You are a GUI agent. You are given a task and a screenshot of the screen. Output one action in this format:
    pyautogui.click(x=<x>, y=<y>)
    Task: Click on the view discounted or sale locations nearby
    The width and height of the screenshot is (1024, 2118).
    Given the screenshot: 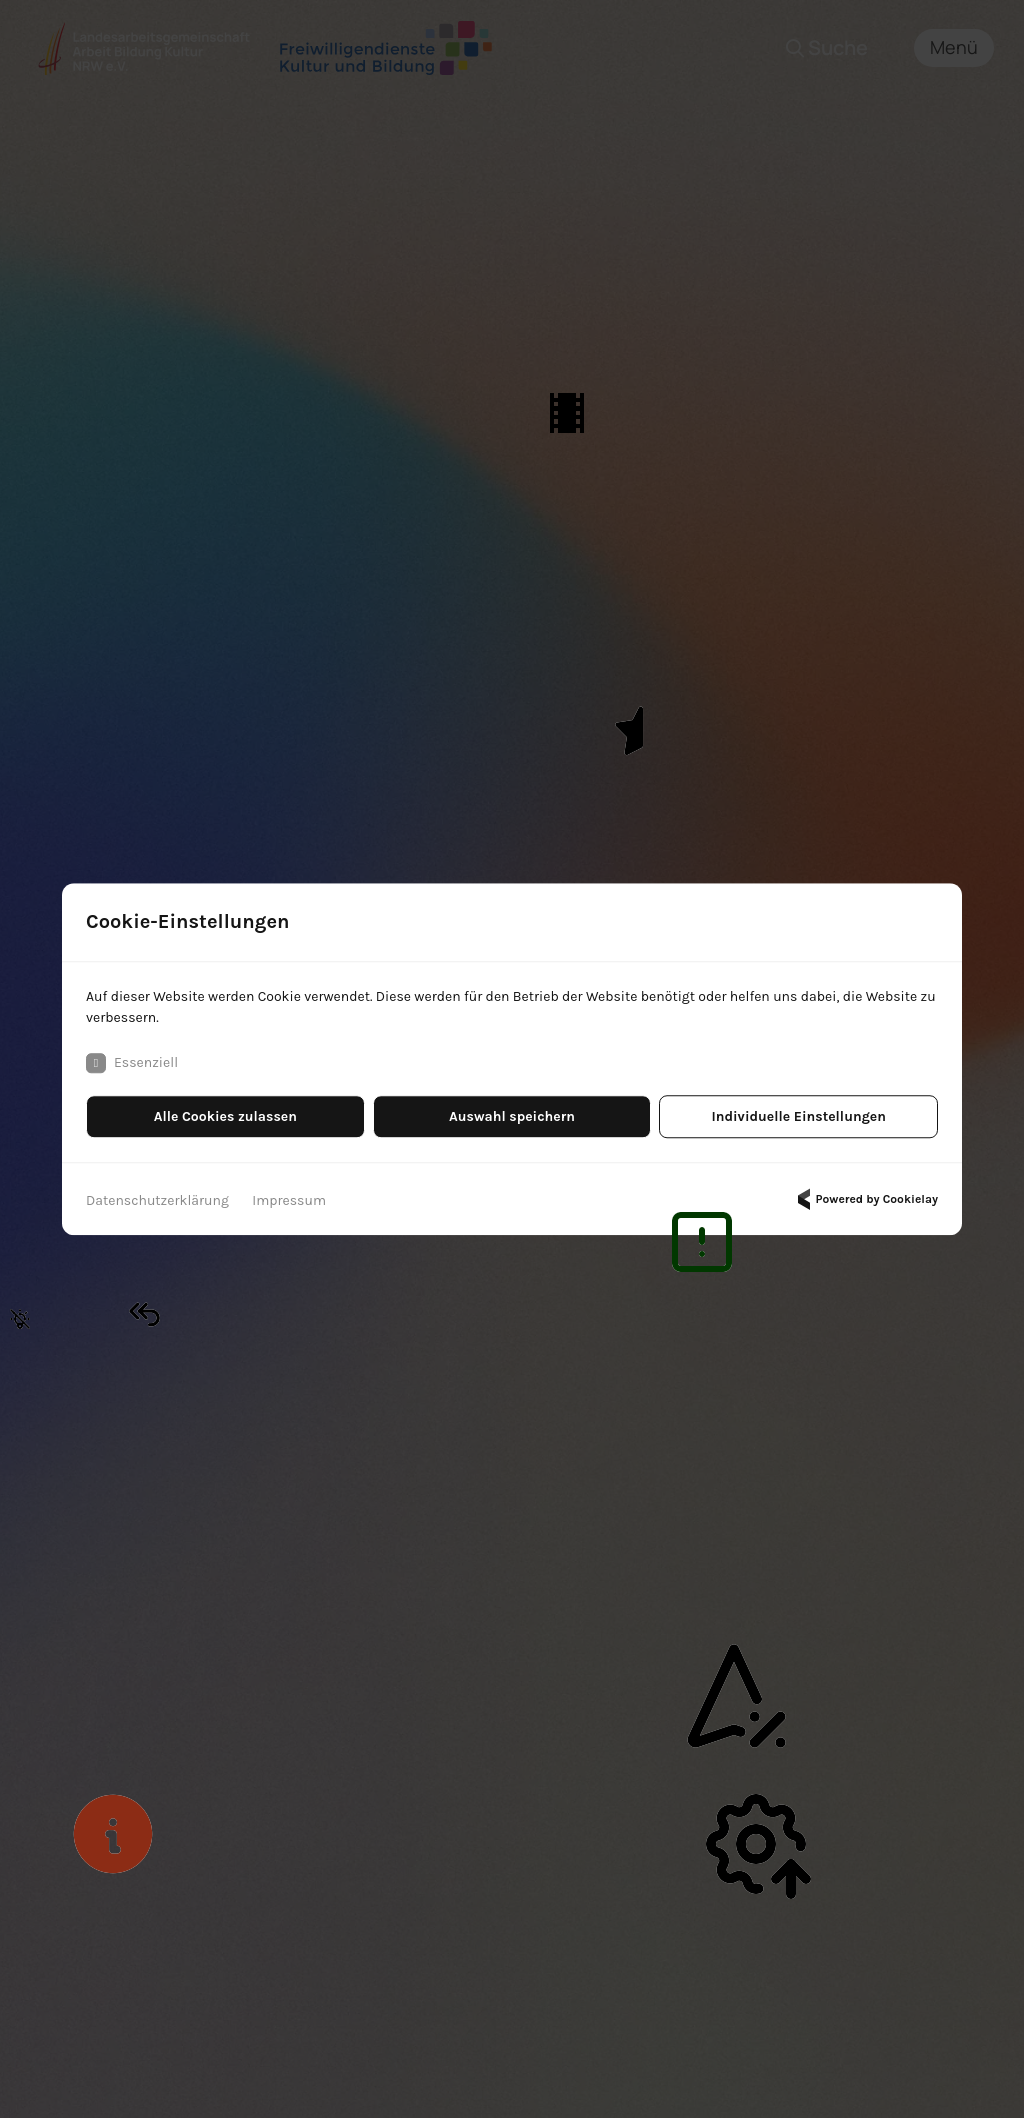 What is the action you would take?
    pyautogui.click(x=734, y=1696)
    